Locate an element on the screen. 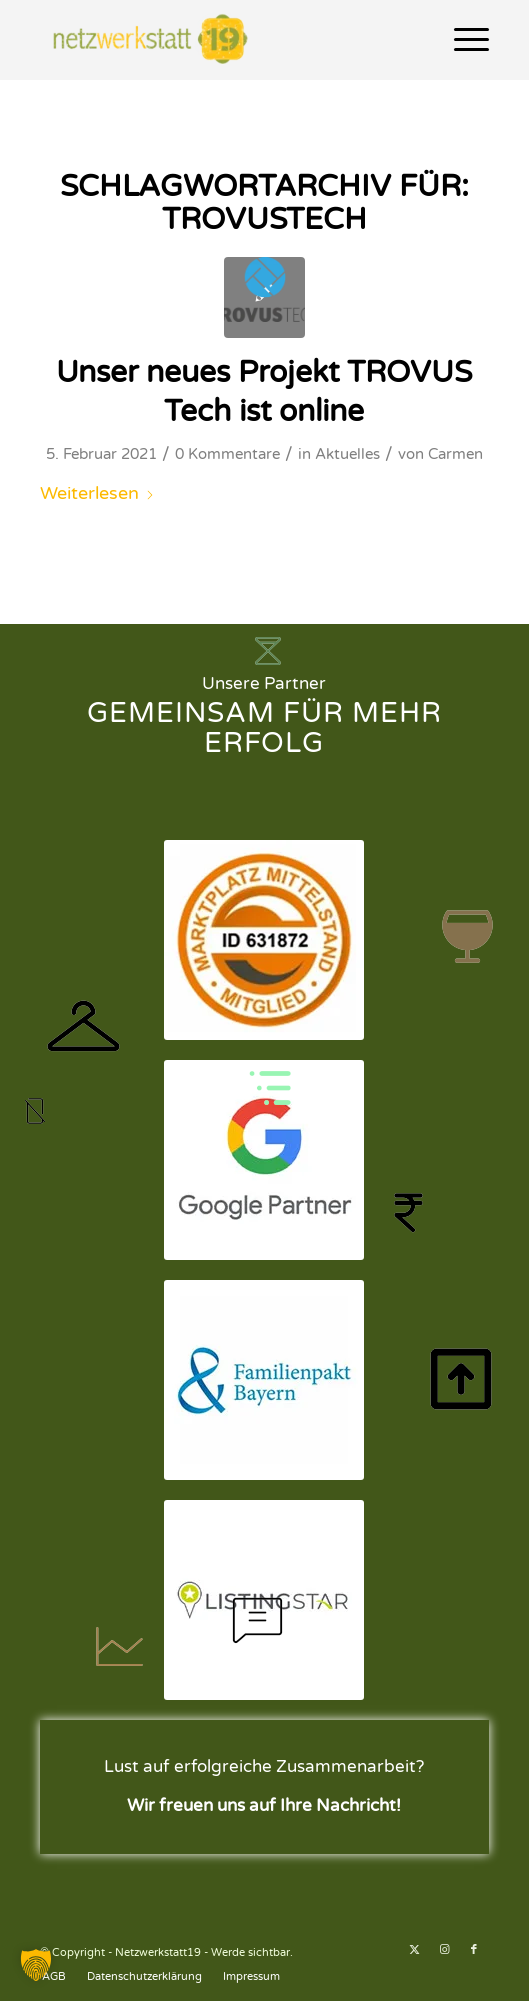 This screenshot has width=529, height=2001. browse wine or spirits menu is located at coordinates (467, 935).